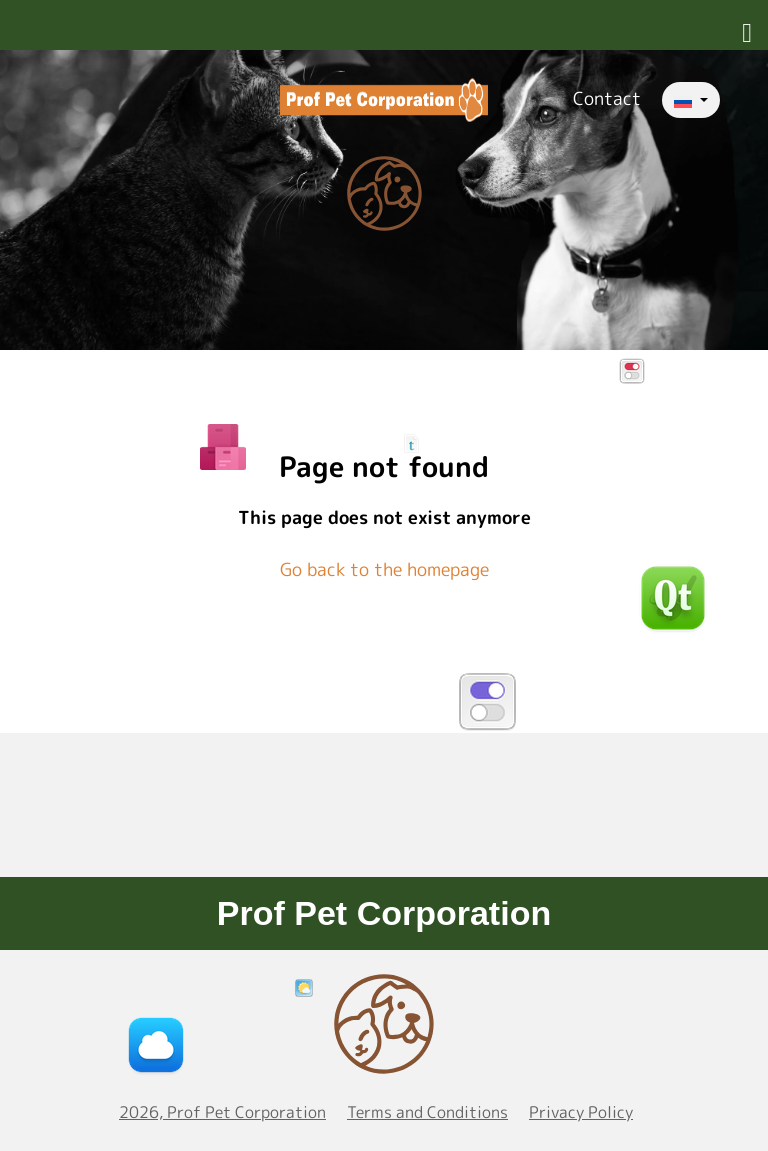 This screenshot has height=1151, width=768. Describe the element at coordinates (304, 988) in the screenshot. I see `open the weather app` at that location.